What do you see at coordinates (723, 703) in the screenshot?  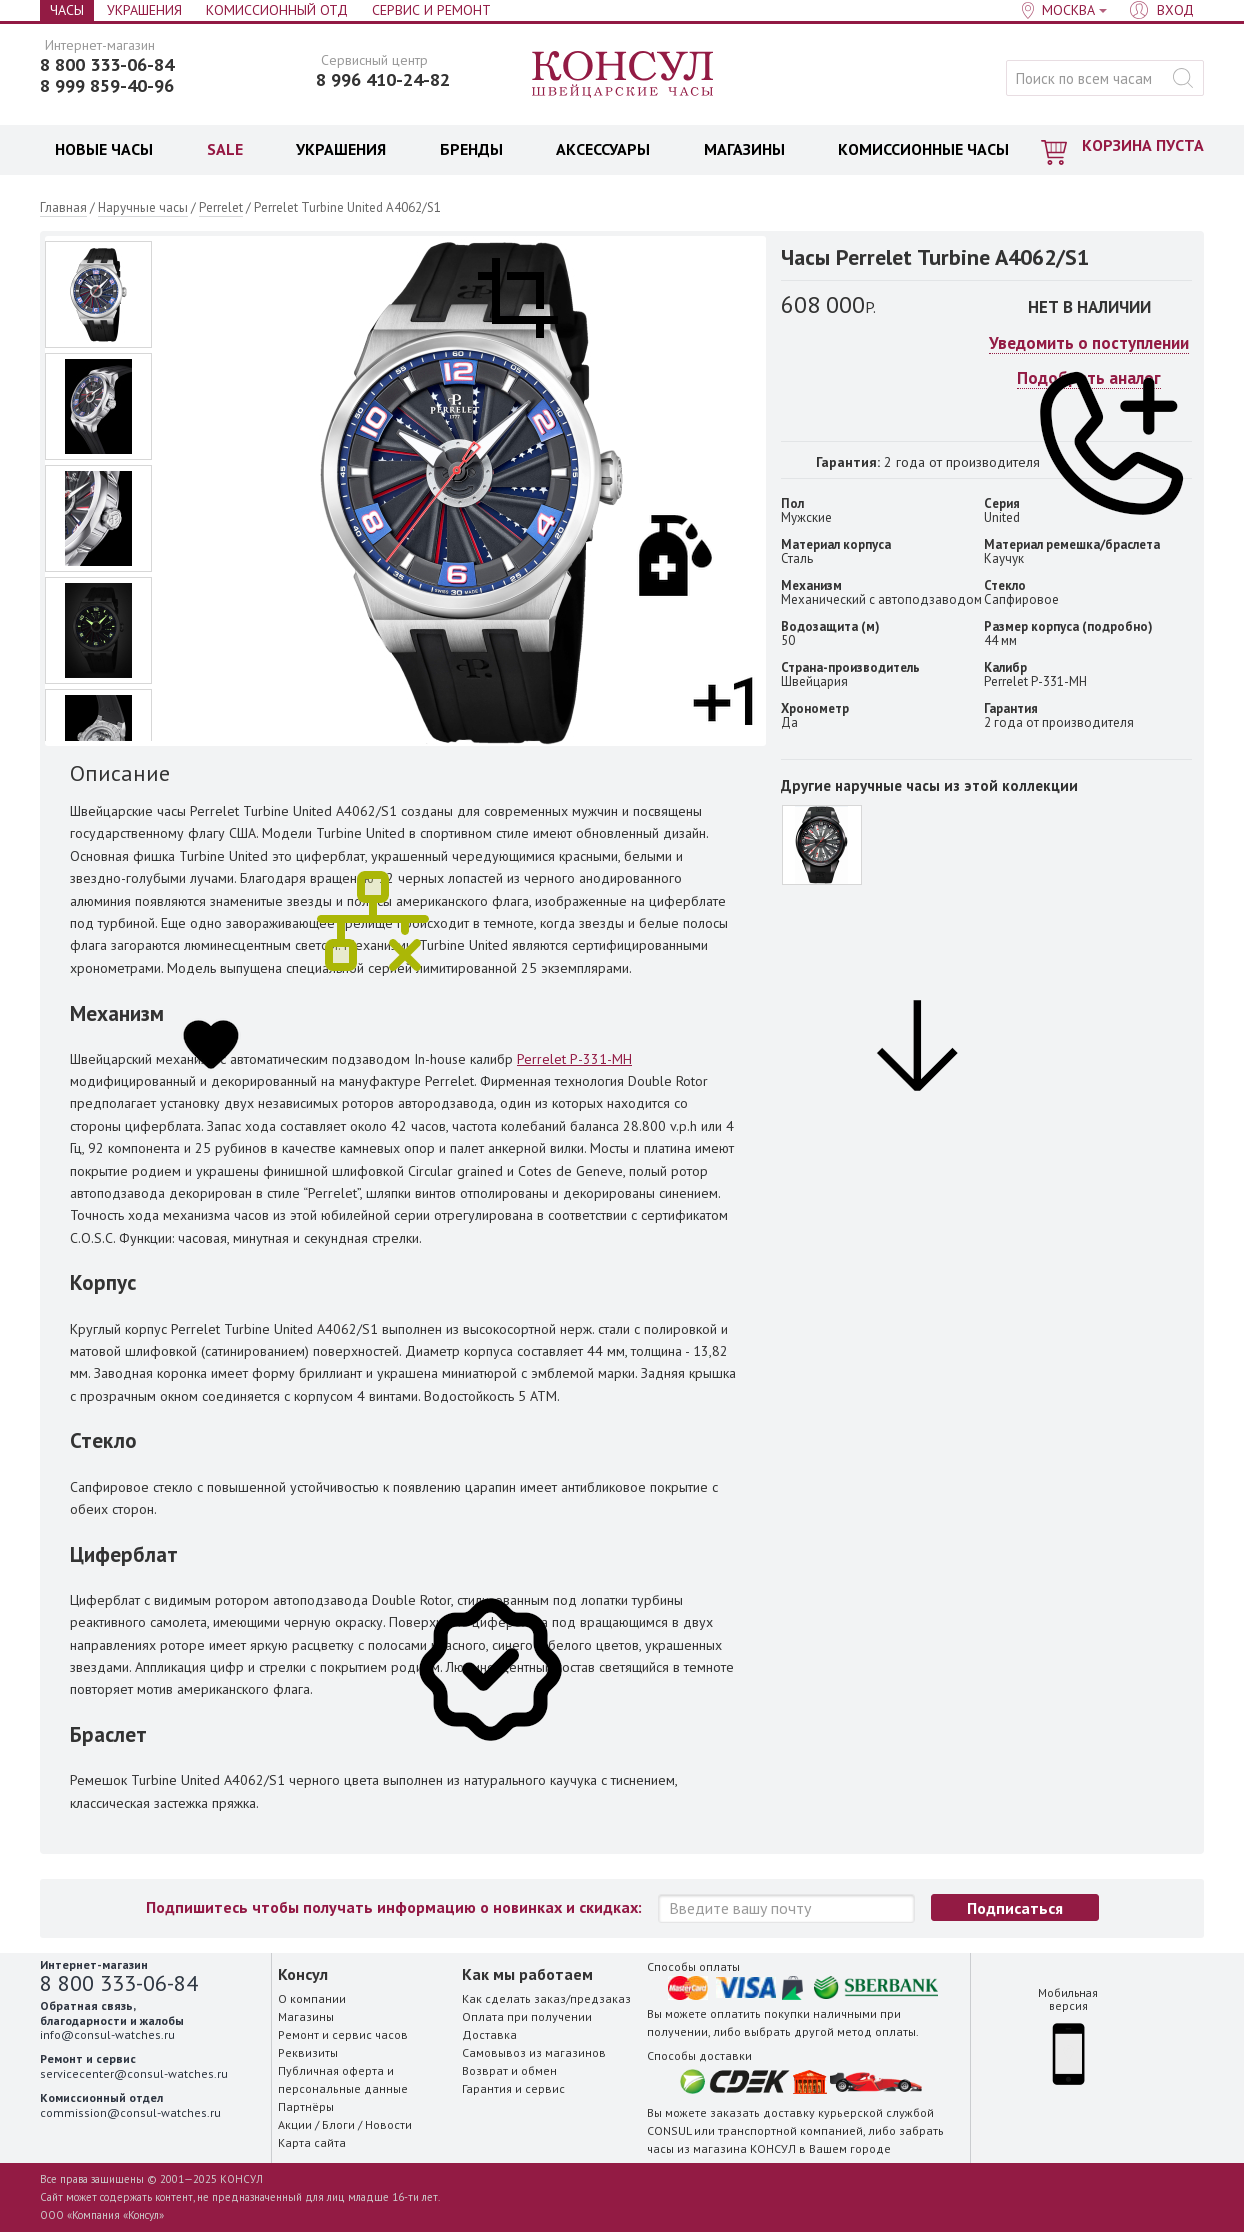 I see `increase exposure by one stop` at bounding box center [723, 703].